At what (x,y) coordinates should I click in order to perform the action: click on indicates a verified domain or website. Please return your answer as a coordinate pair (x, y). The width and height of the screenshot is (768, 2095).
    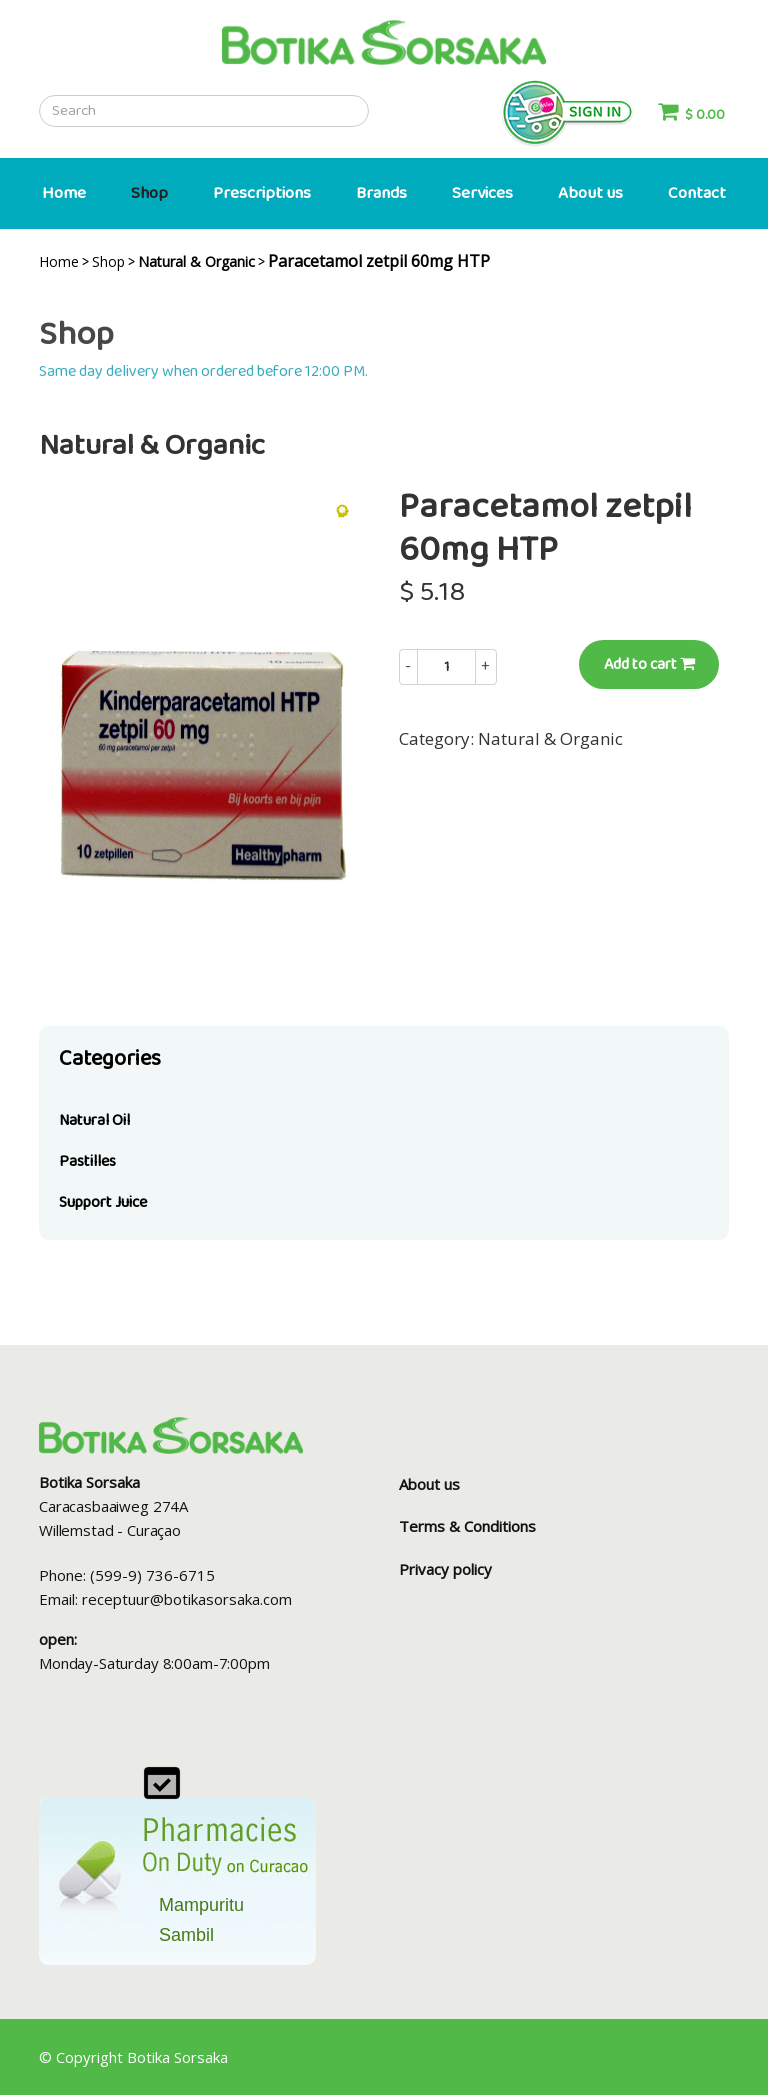
    Looking at the image, I should click on (162, 1783).